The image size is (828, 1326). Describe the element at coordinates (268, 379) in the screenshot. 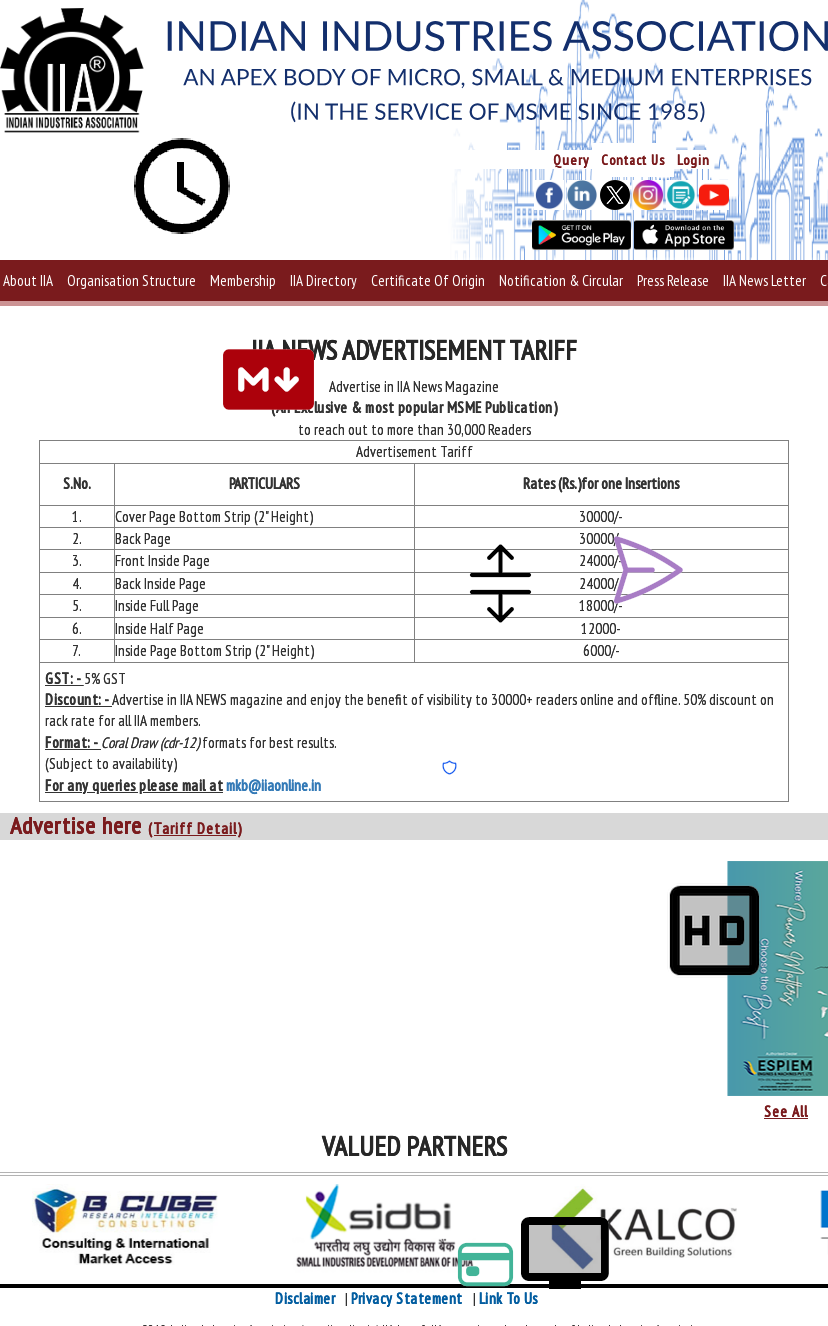

I see `indicates markdown formatting is supported` at that location.